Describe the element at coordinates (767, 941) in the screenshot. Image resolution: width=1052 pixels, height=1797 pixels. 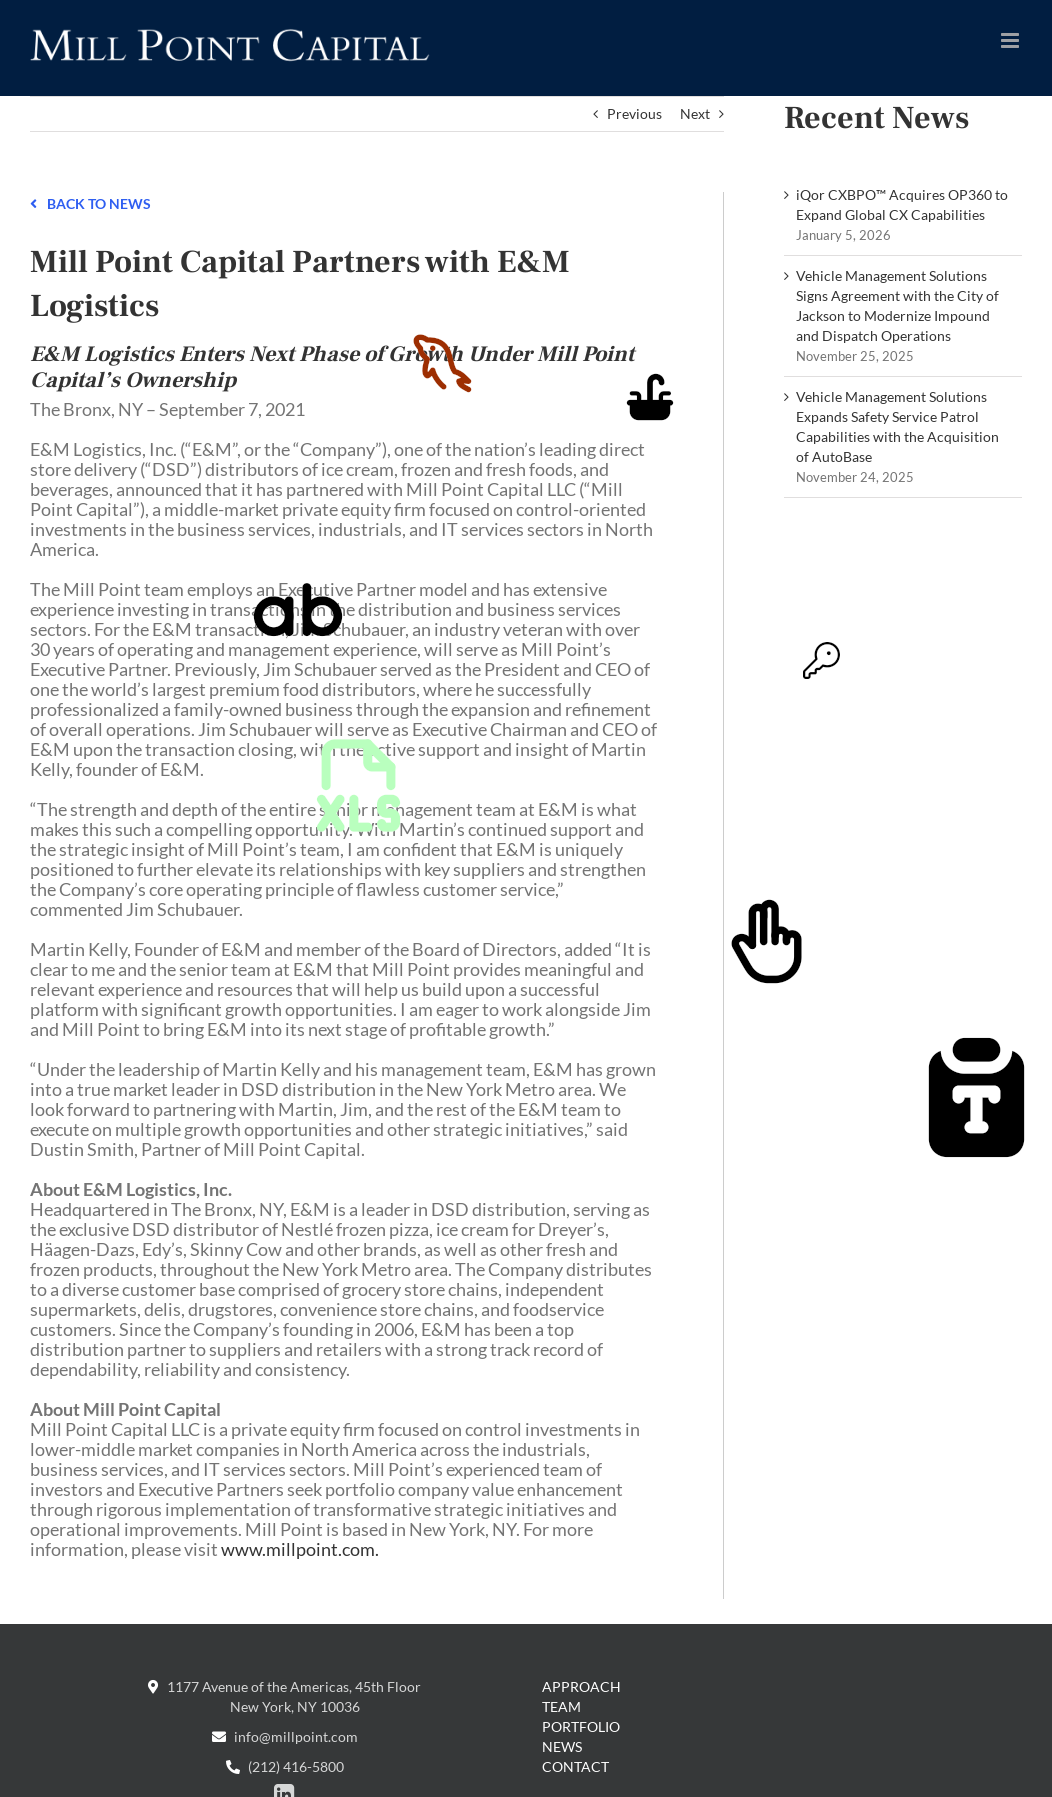
I see `two-finger gesture control` at that location.